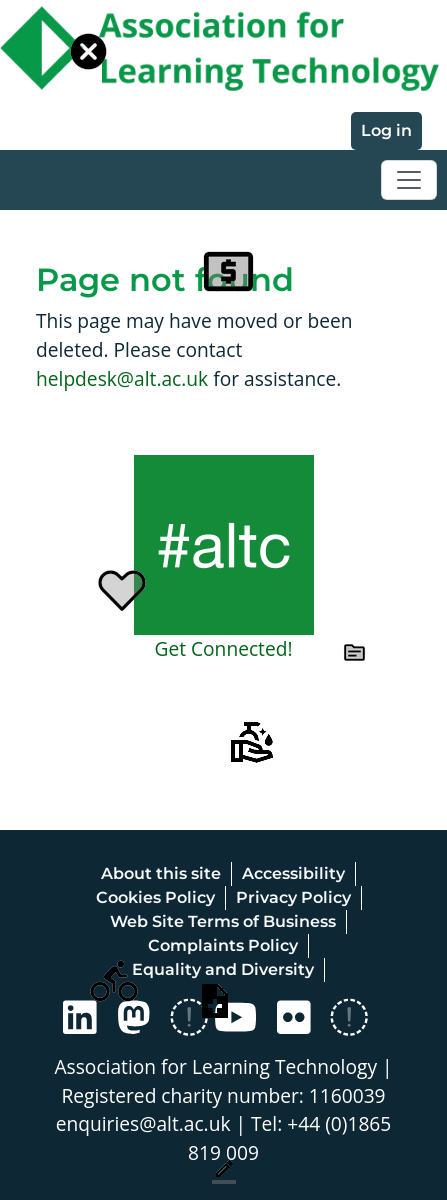 This screenshot has width=447, height=1200. I want to click on hand hygiene or sanitization reminder, so click(253, 742).